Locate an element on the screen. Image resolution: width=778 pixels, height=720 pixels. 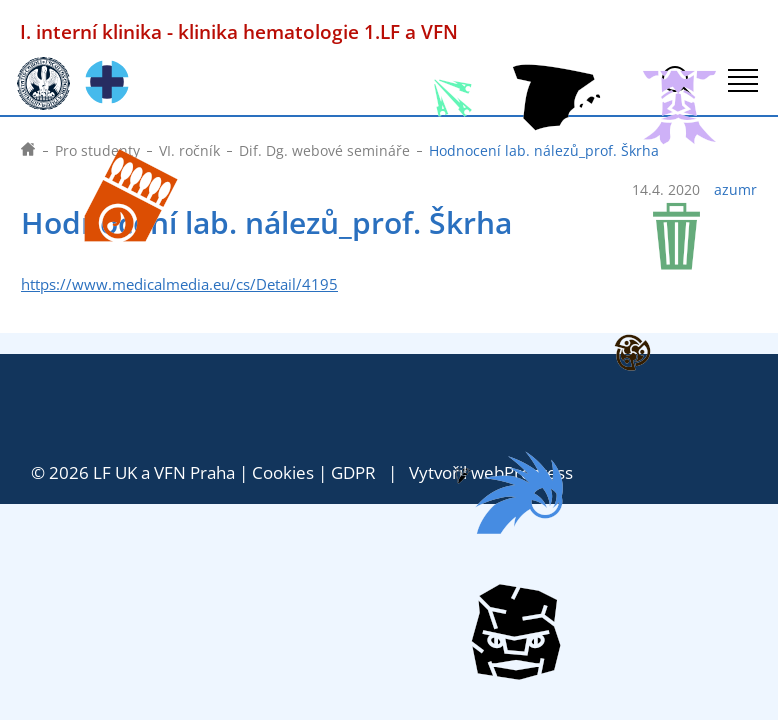
select spain as your country or region is located at coordinates (556, 97).